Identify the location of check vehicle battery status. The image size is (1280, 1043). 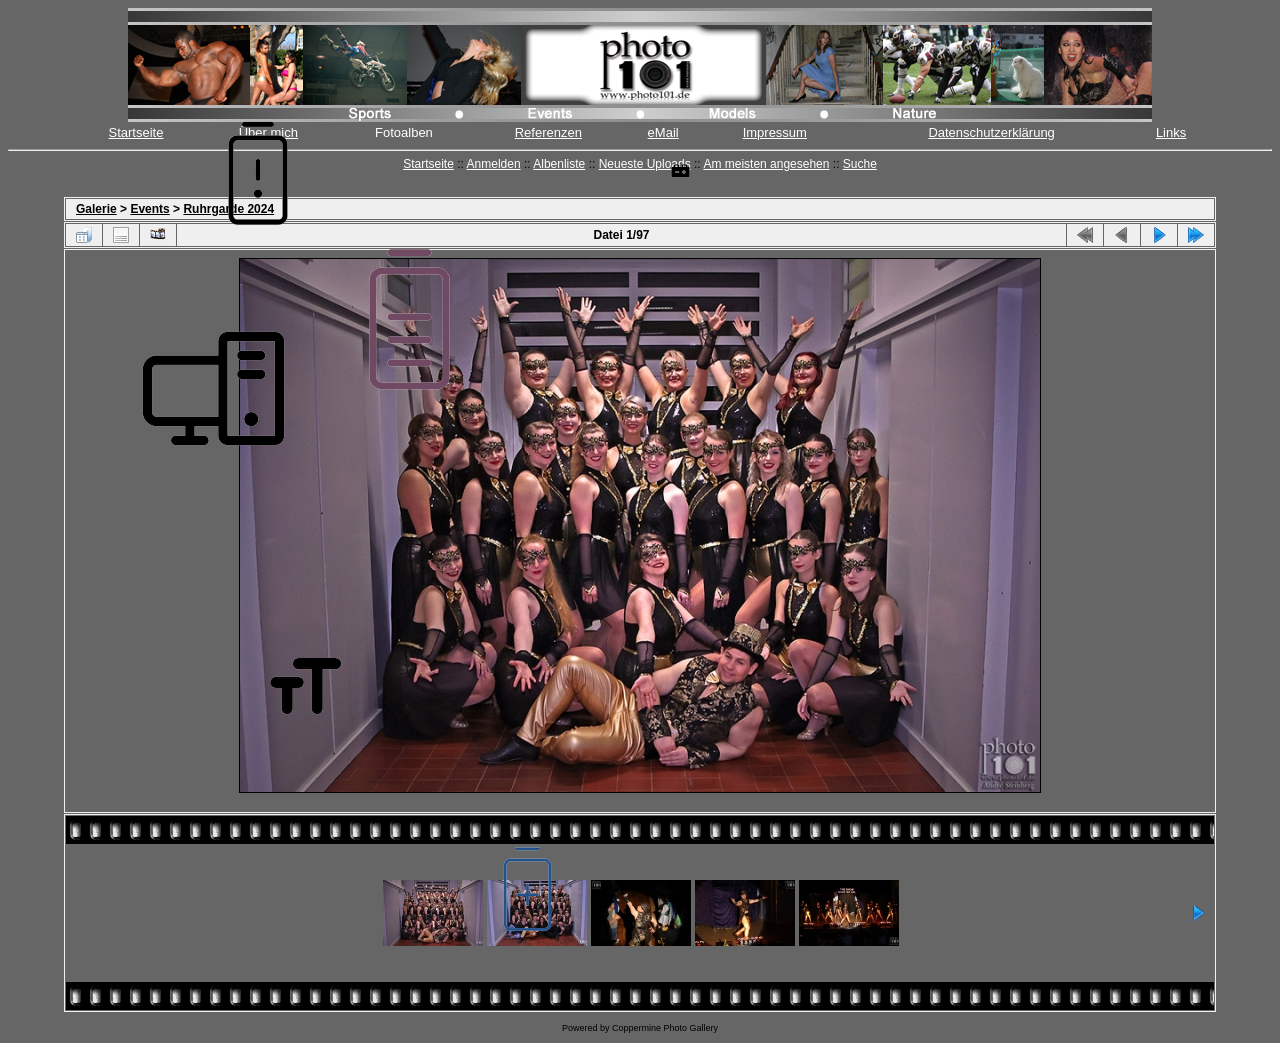
(680, 171).